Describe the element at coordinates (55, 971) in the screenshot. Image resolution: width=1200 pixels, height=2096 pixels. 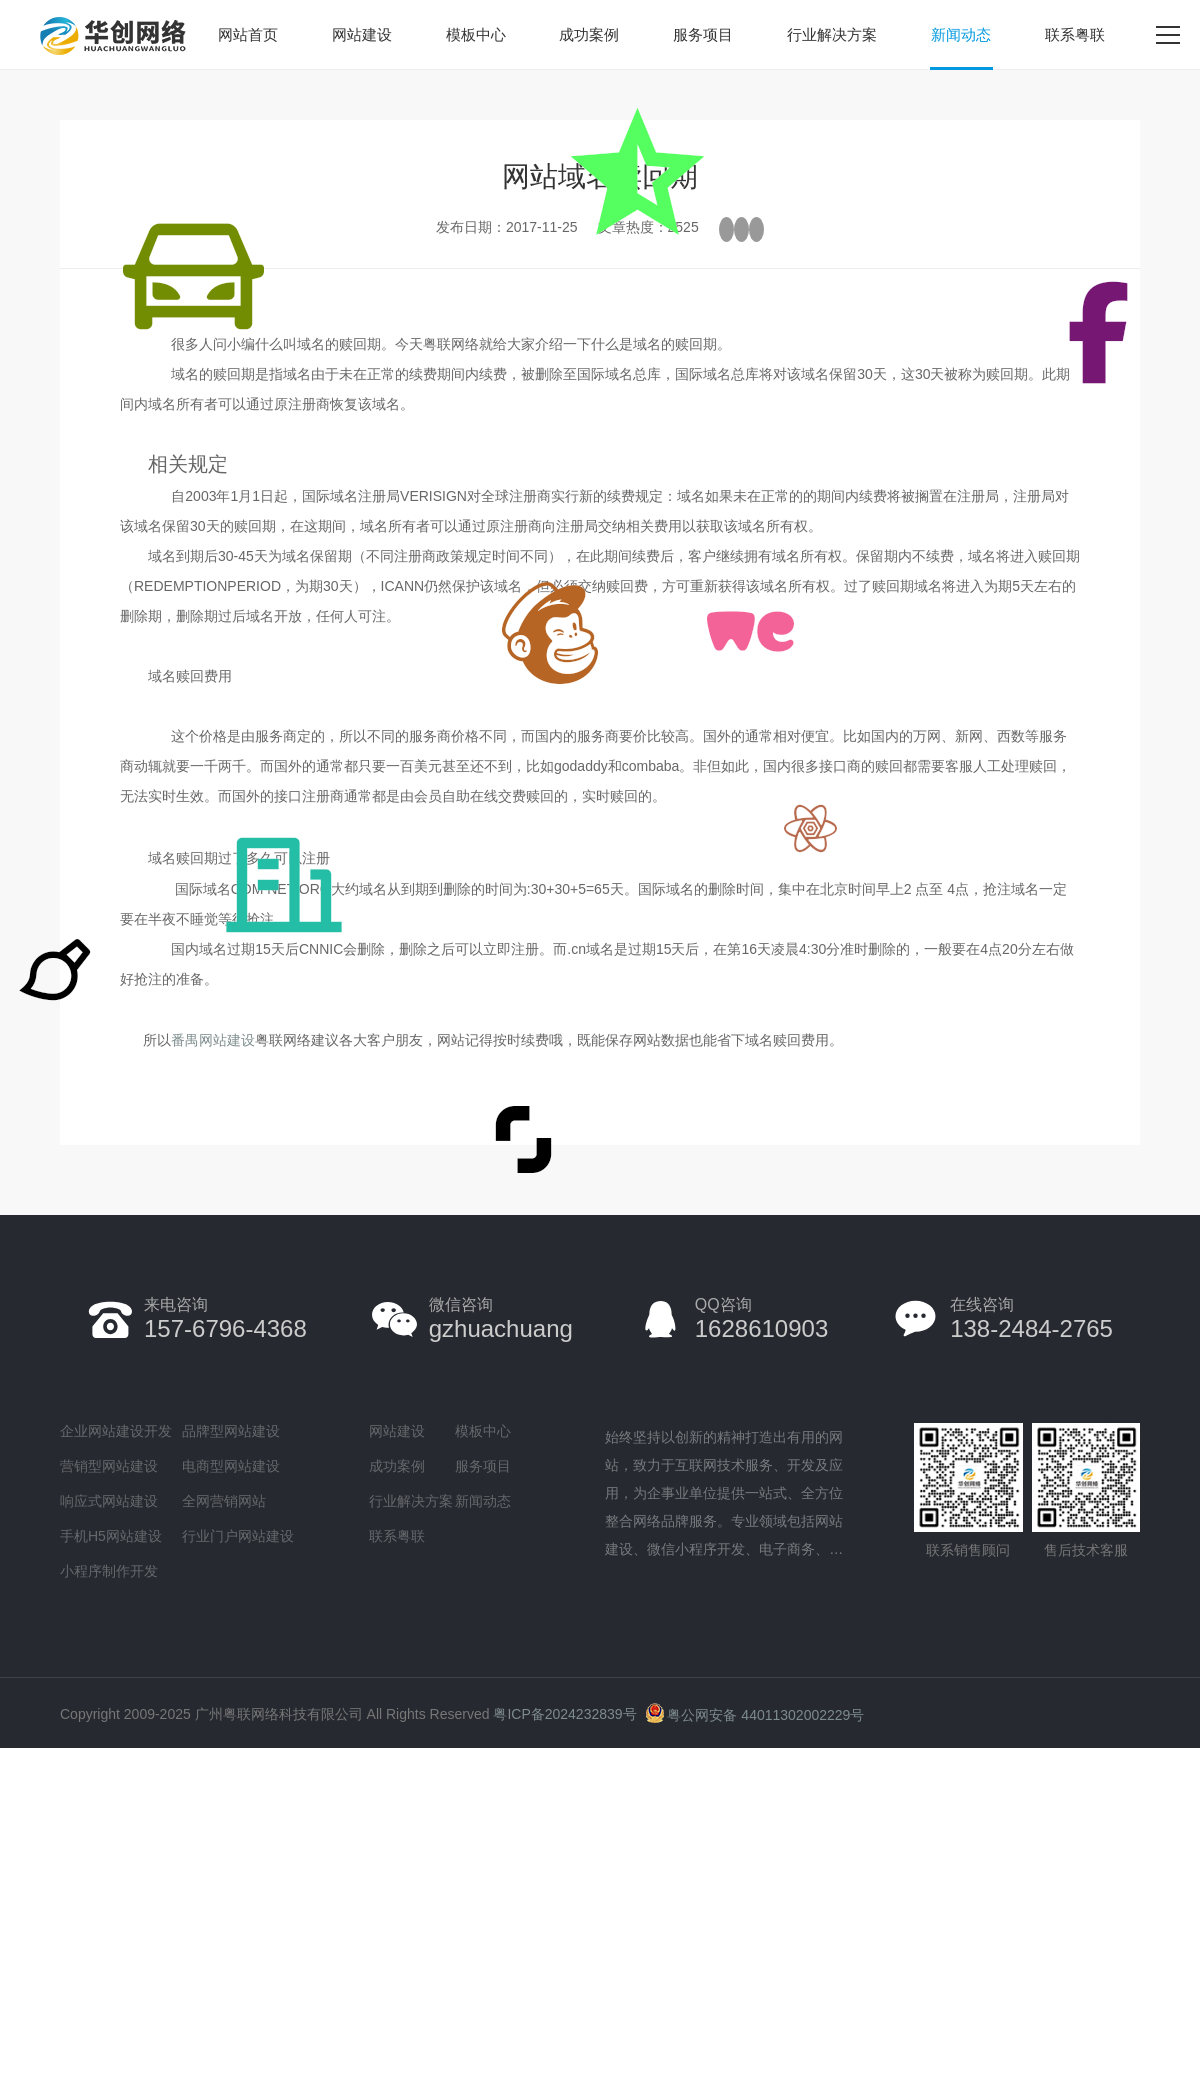
I see `access brush or painting tools` at that location.